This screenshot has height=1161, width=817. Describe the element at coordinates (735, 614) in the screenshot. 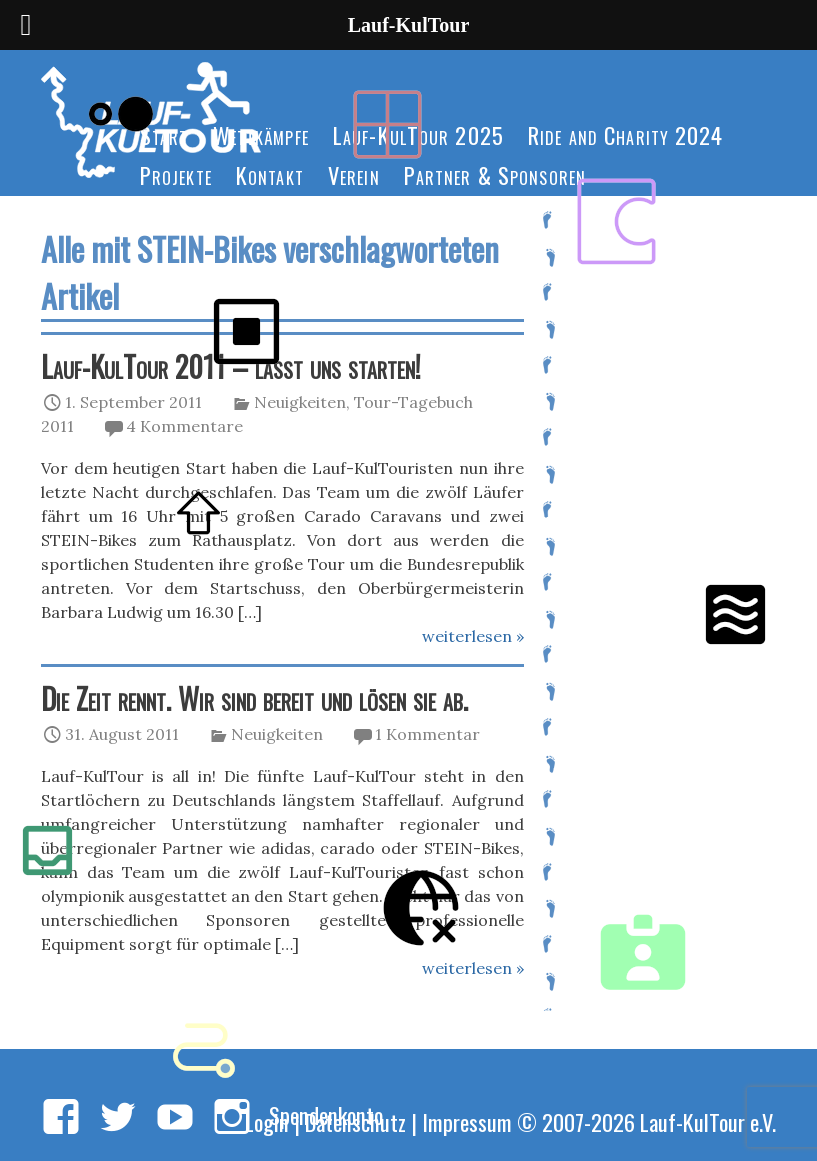

I see `indicates water or aquatic features` at that location.